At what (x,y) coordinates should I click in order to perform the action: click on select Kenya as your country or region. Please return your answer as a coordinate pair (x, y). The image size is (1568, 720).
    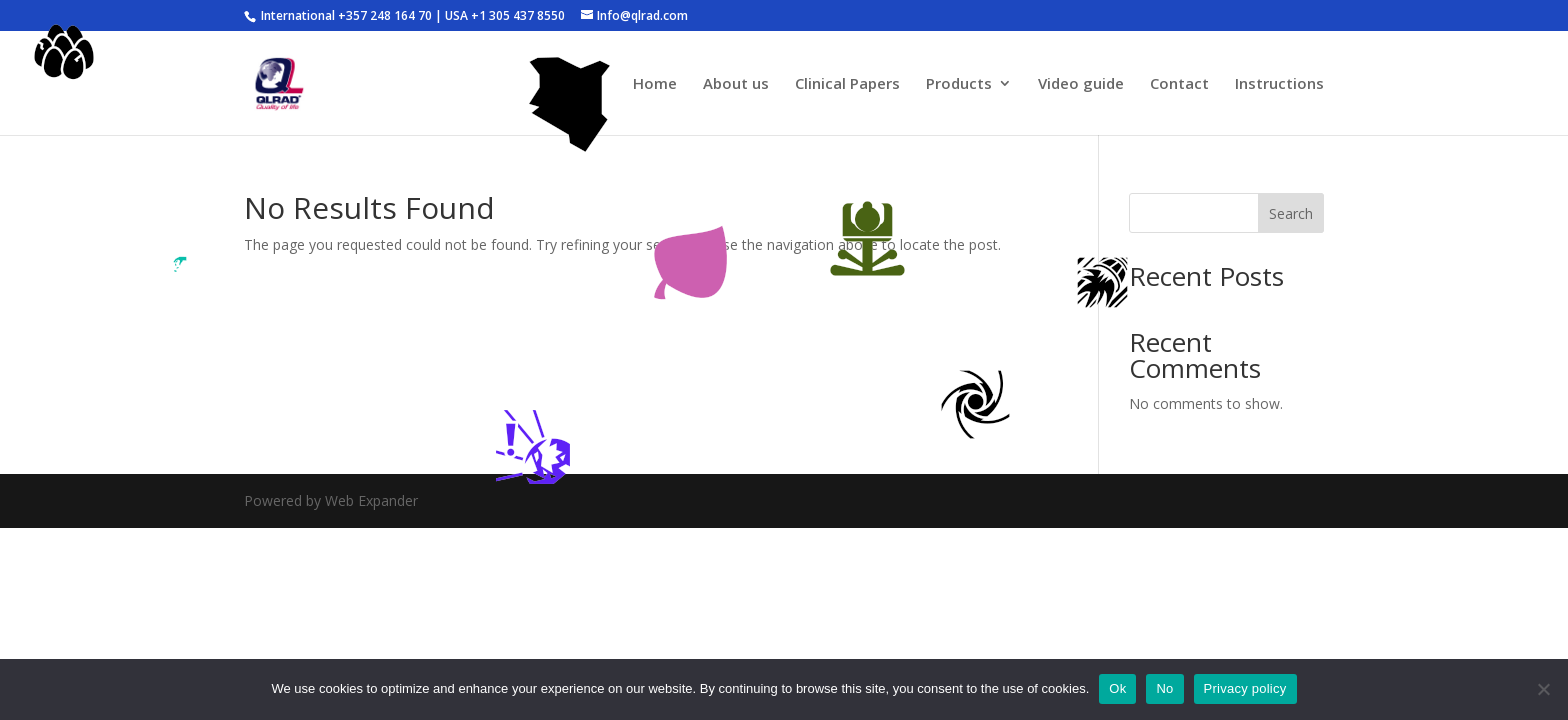
    Looking at the image, I should click on (569, 104).